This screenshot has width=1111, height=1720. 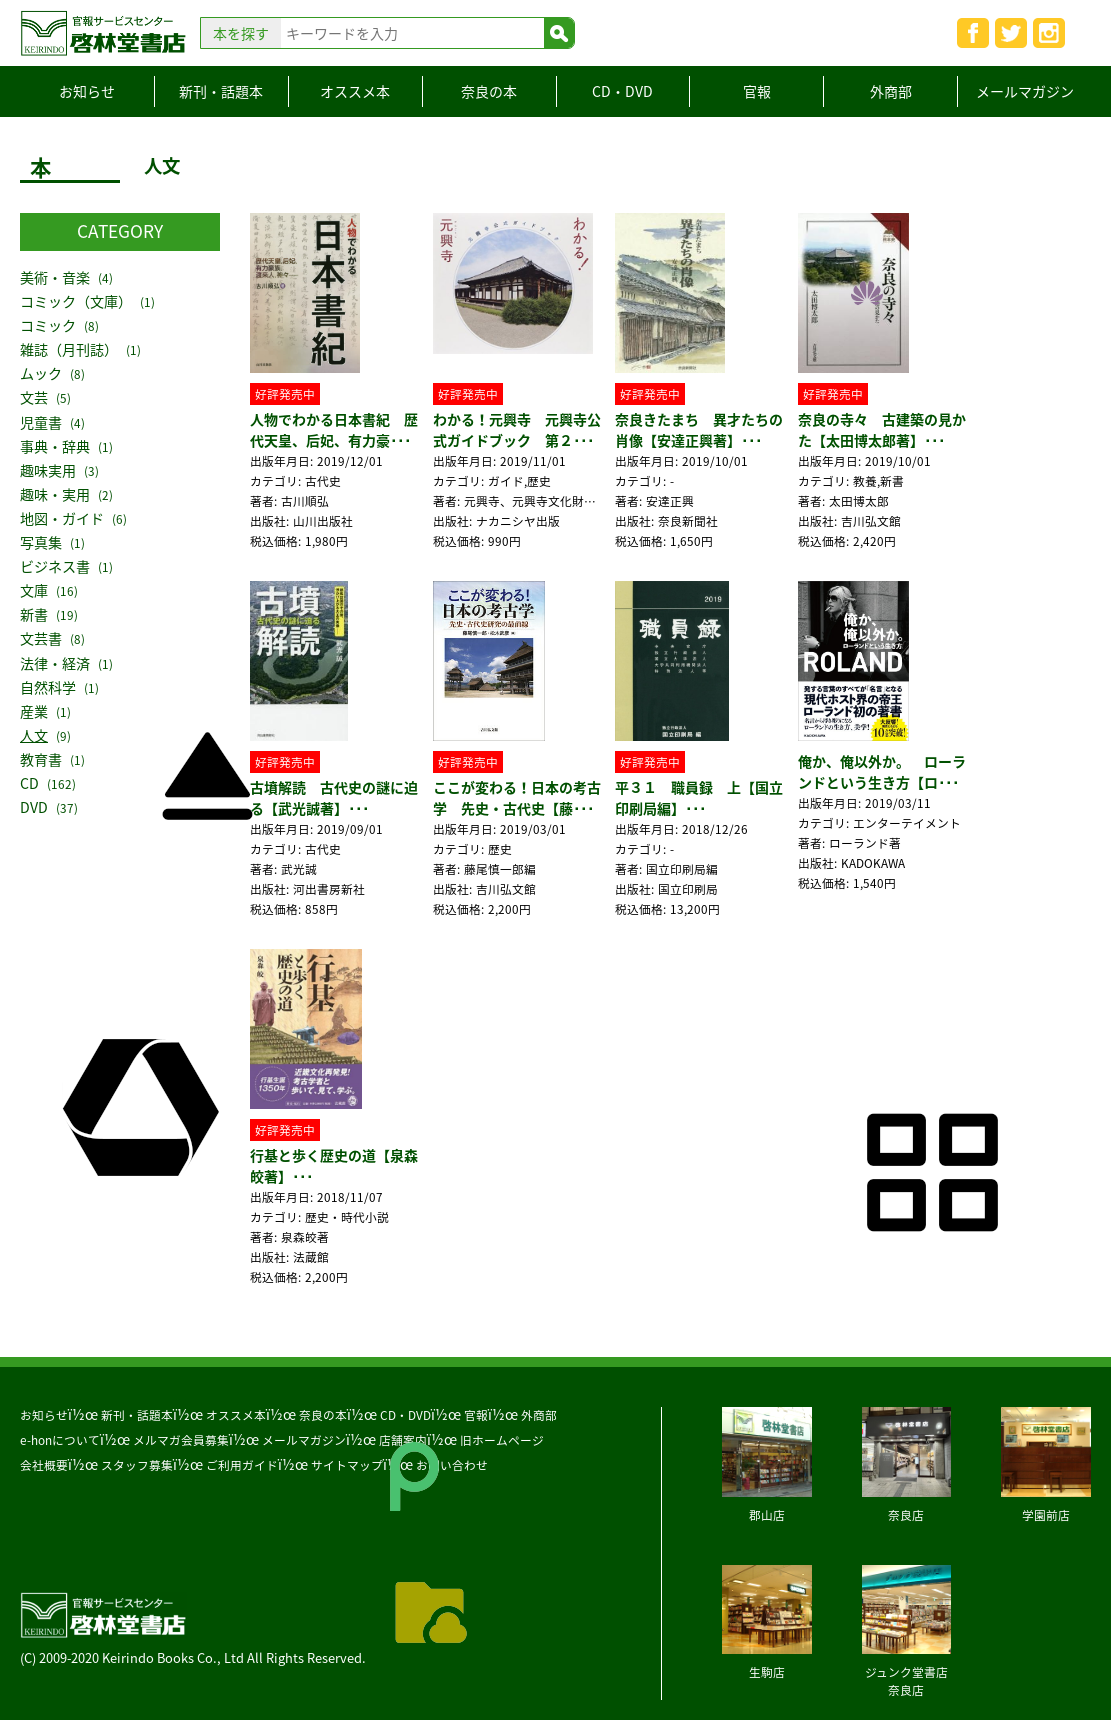 What do you see at coordinates (932, 1172) in the screenshot?
I see `switch to gallery view` at bounding box center [932, 1172].